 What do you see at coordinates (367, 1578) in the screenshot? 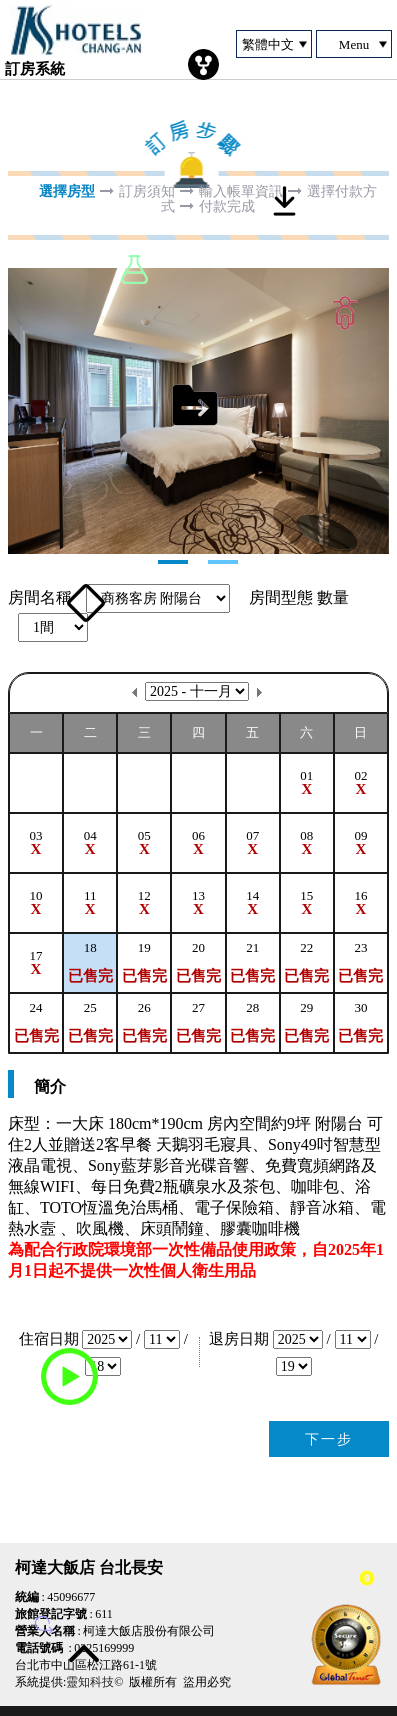
I see `indicates the letter "o" or zero in a selection interface` at bounding box center [367, 1578].